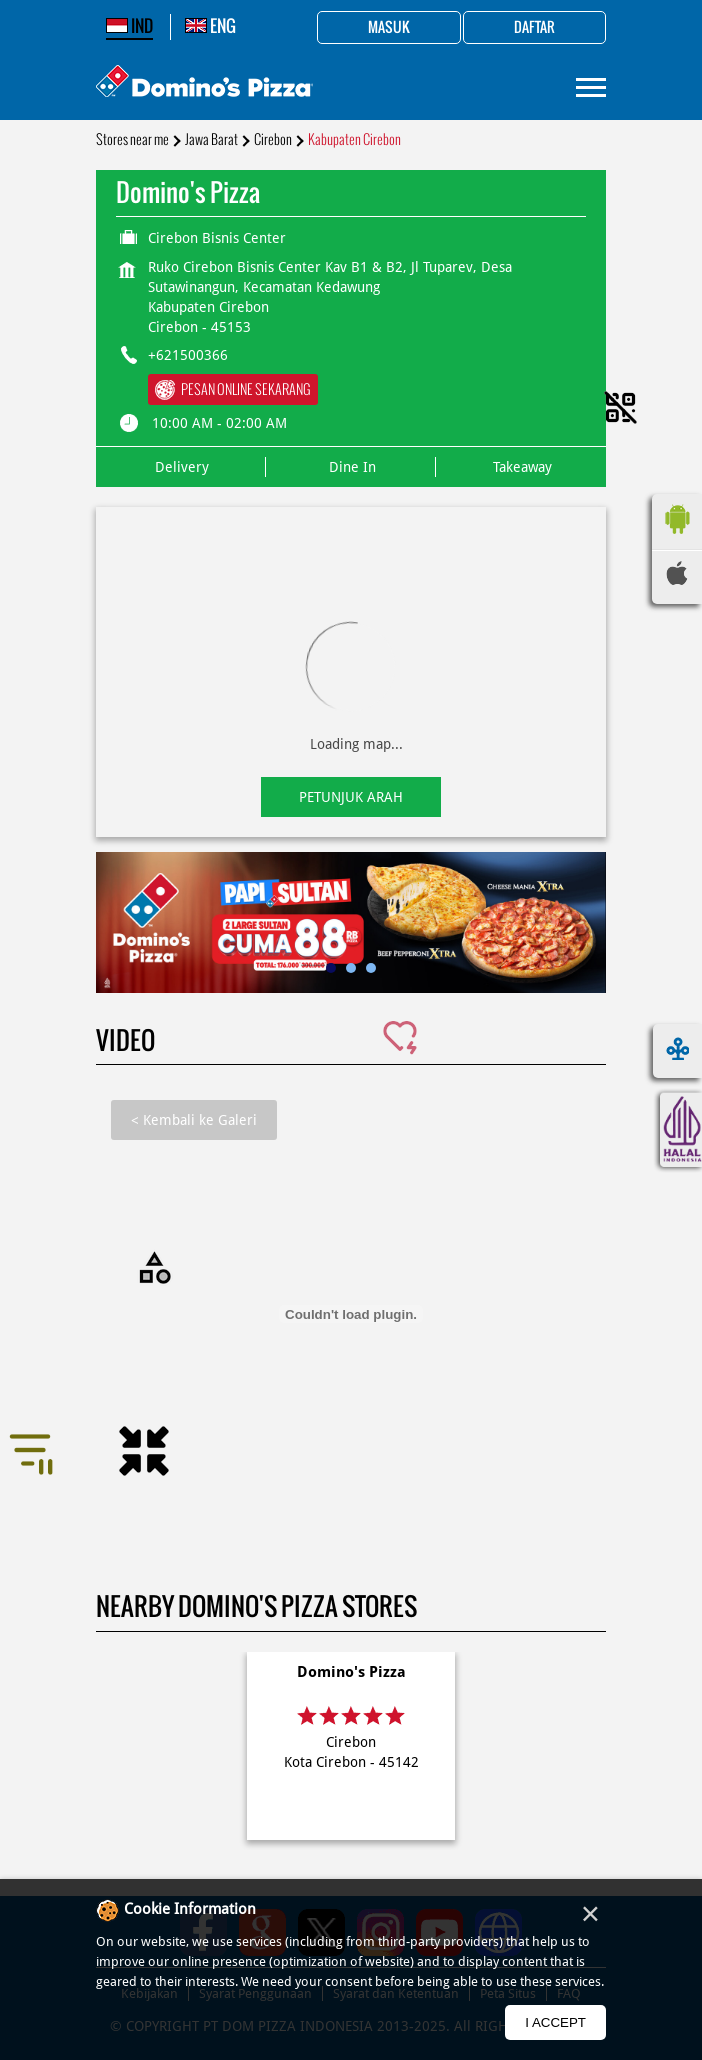  What do you see at coordinates (144, 1451) in the screenshot?
I see `exit fullscreen mode` at bounding box center [144, 1451].